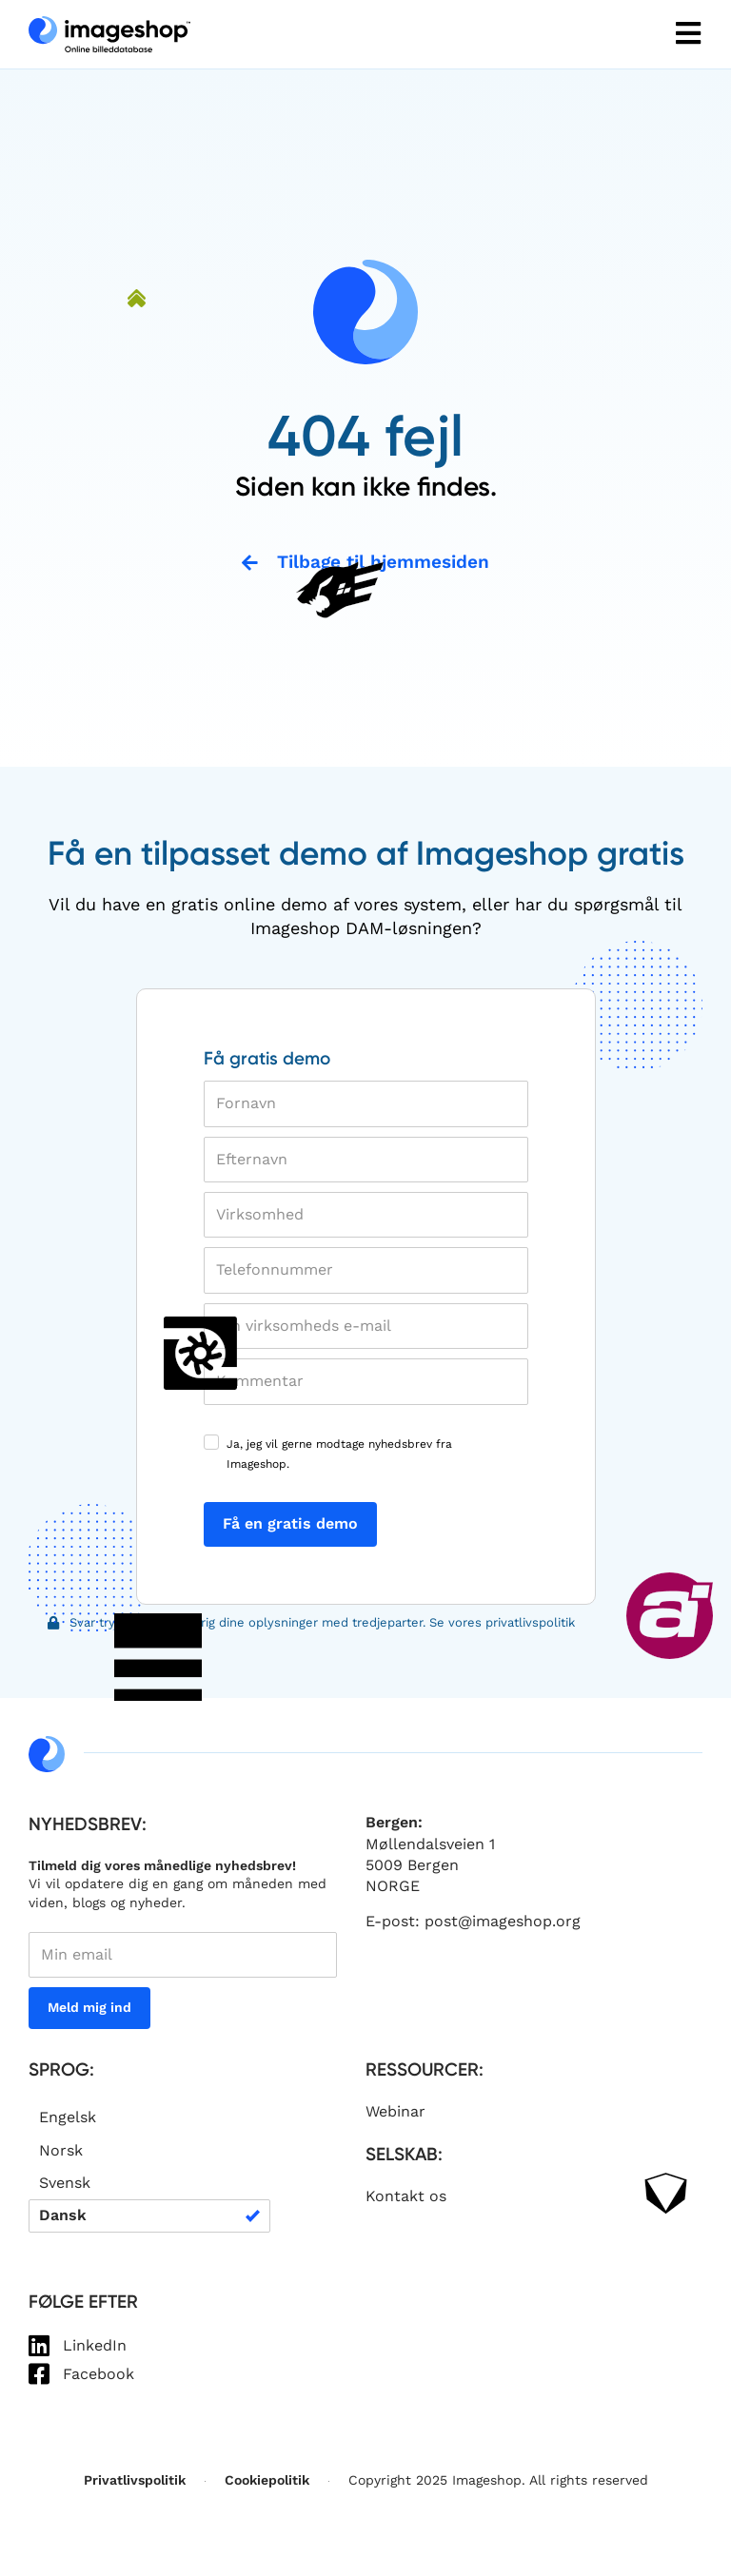 The width and height of the screenshot is (731, 2576). Describe the element at coordinates (158, 1657) in the screenshot. I see `platform.sh logo` at that location.